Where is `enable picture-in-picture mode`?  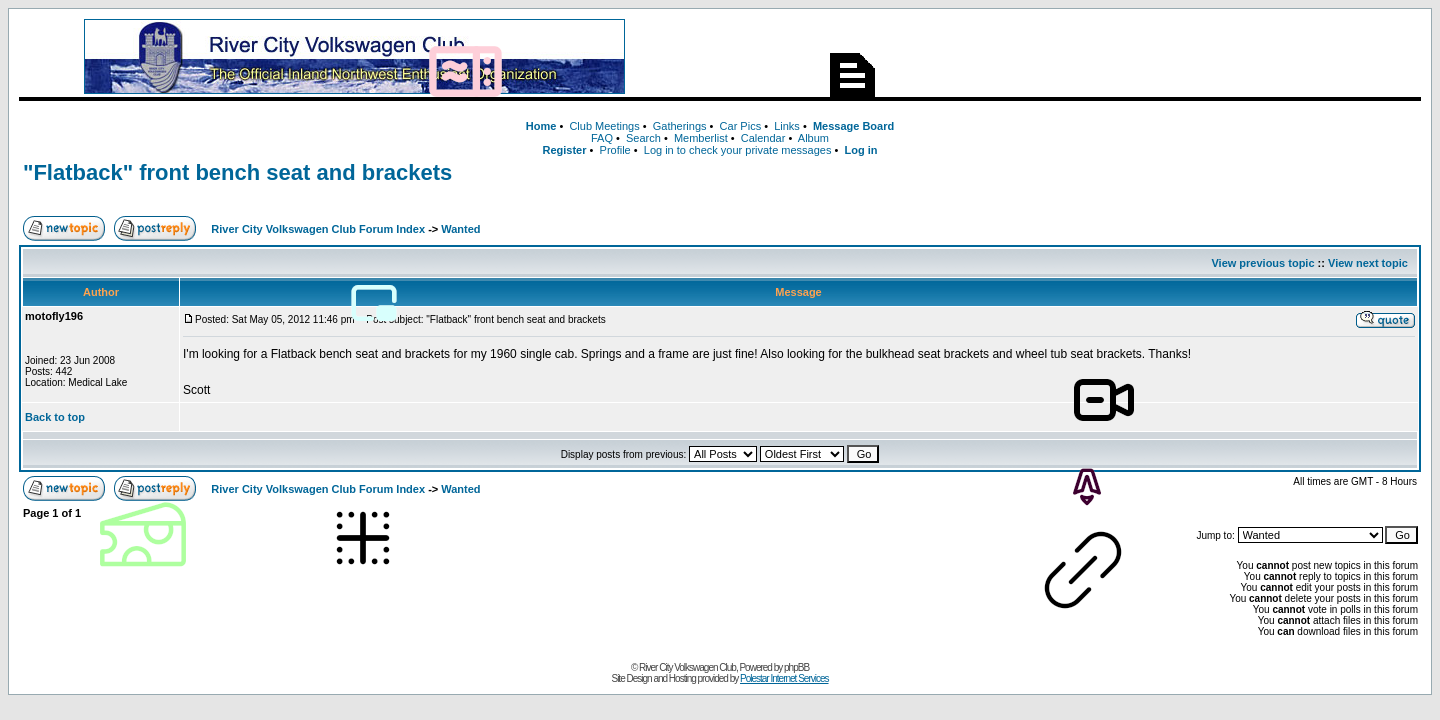 enable picture-in-picture mode is located at coordinates (374, 303).